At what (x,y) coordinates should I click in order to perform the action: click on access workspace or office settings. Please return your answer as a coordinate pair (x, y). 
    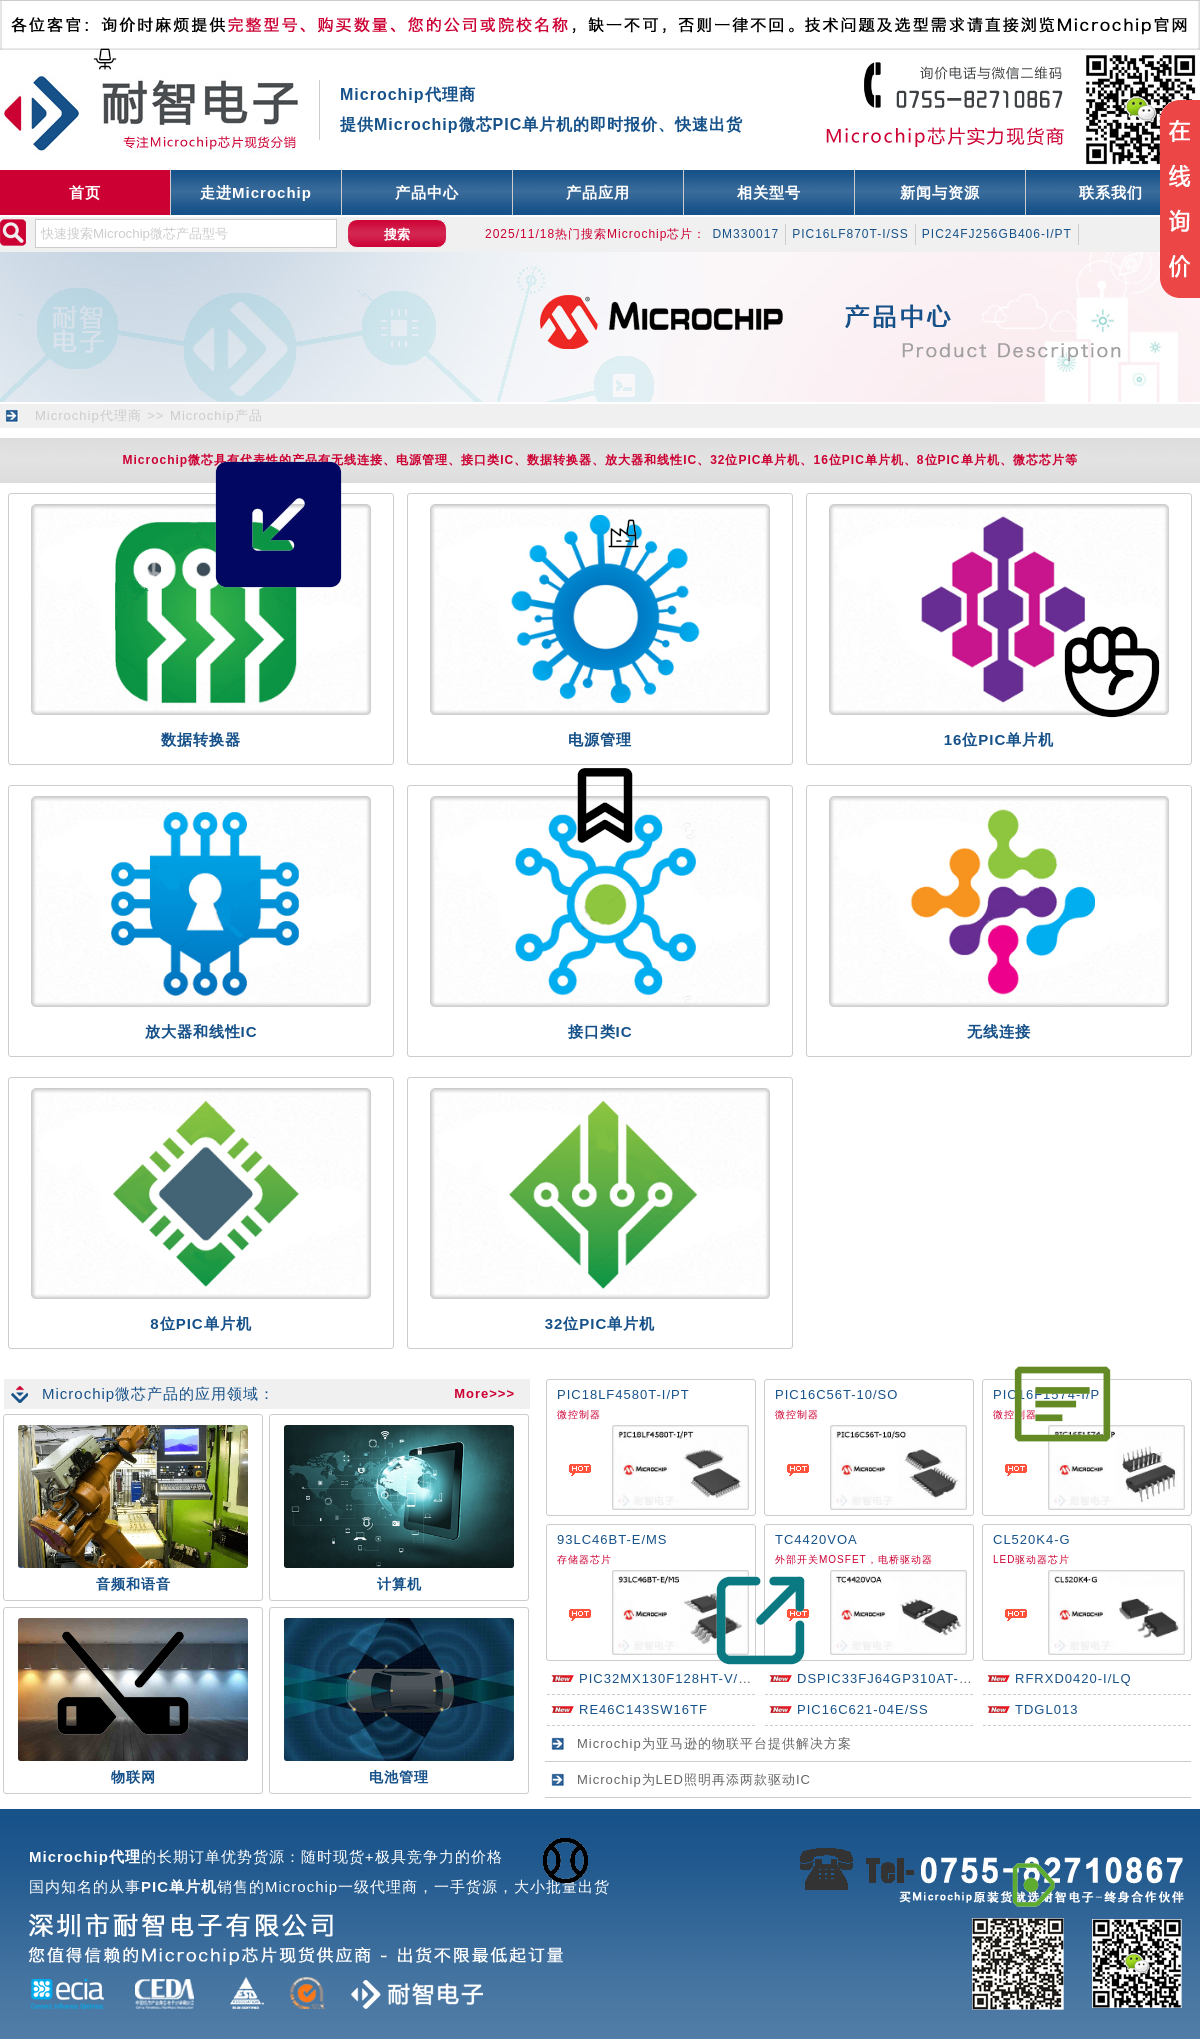
    Looking at the image, I should click on (105, 59).